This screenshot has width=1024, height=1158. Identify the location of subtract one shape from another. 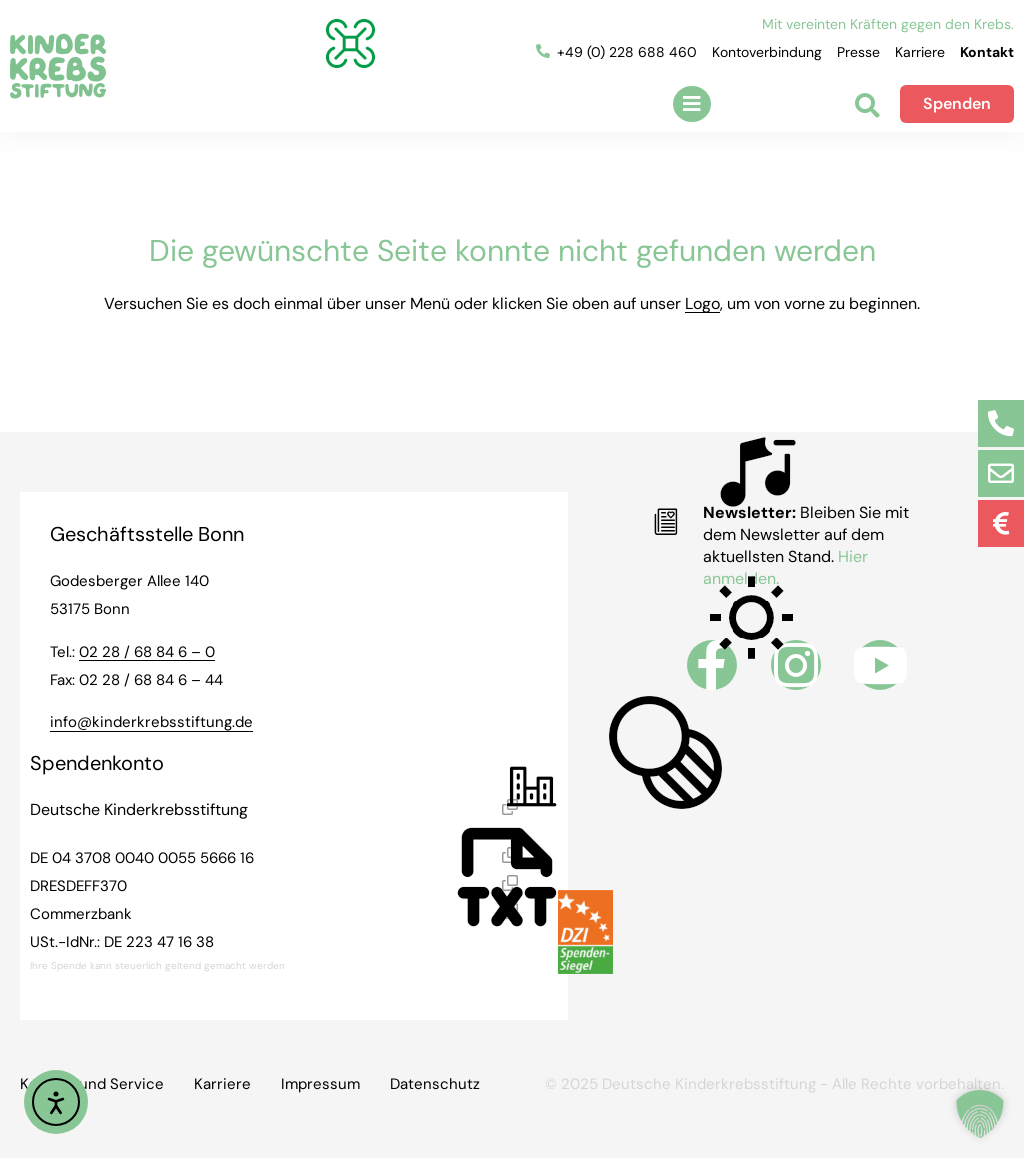
(665, 752).